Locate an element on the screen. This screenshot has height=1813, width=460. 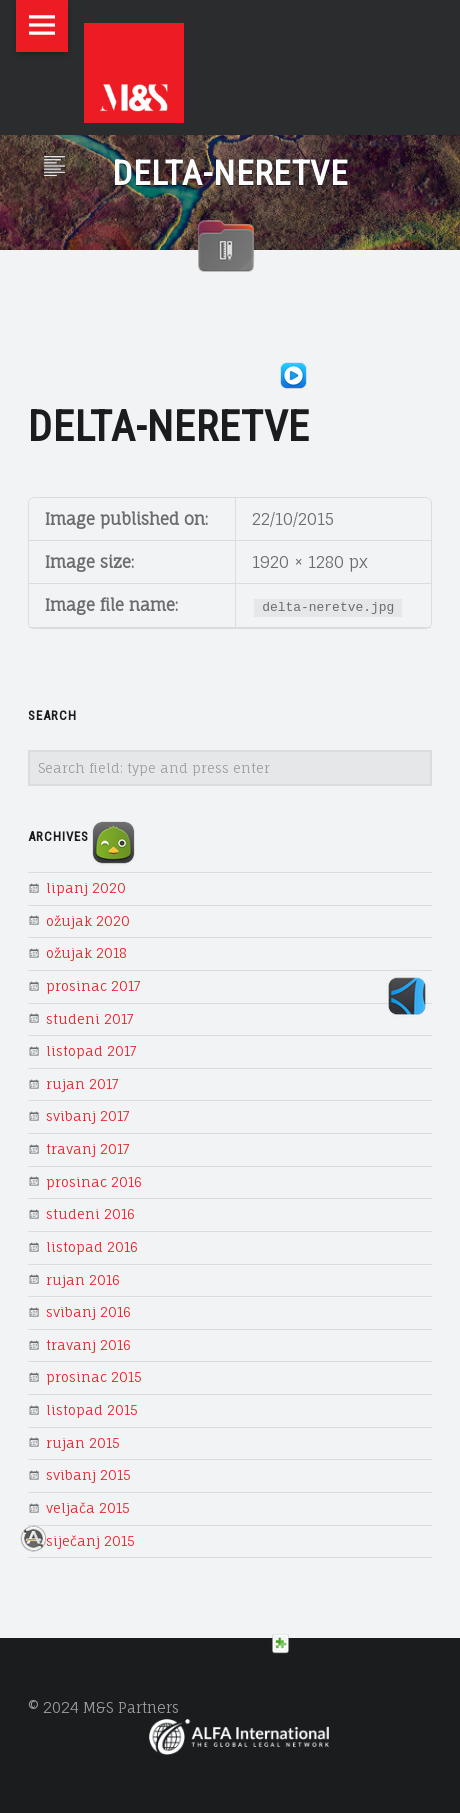
access your templates folder is located at coordinates (226, 246).